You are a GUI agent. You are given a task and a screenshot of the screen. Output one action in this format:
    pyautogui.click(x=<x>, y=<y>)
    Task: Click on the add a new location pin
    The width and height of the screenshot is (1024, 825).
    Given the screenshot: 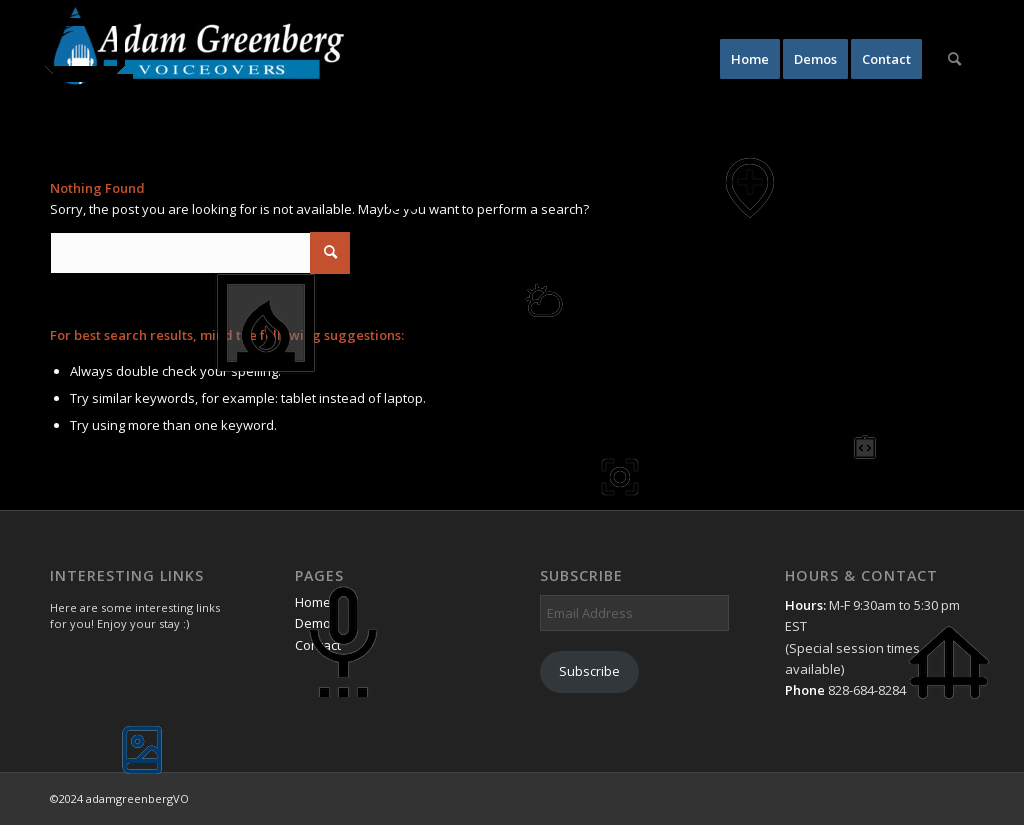 What is the action you would take?
    pyautogui.click(x=750, y=188)
    